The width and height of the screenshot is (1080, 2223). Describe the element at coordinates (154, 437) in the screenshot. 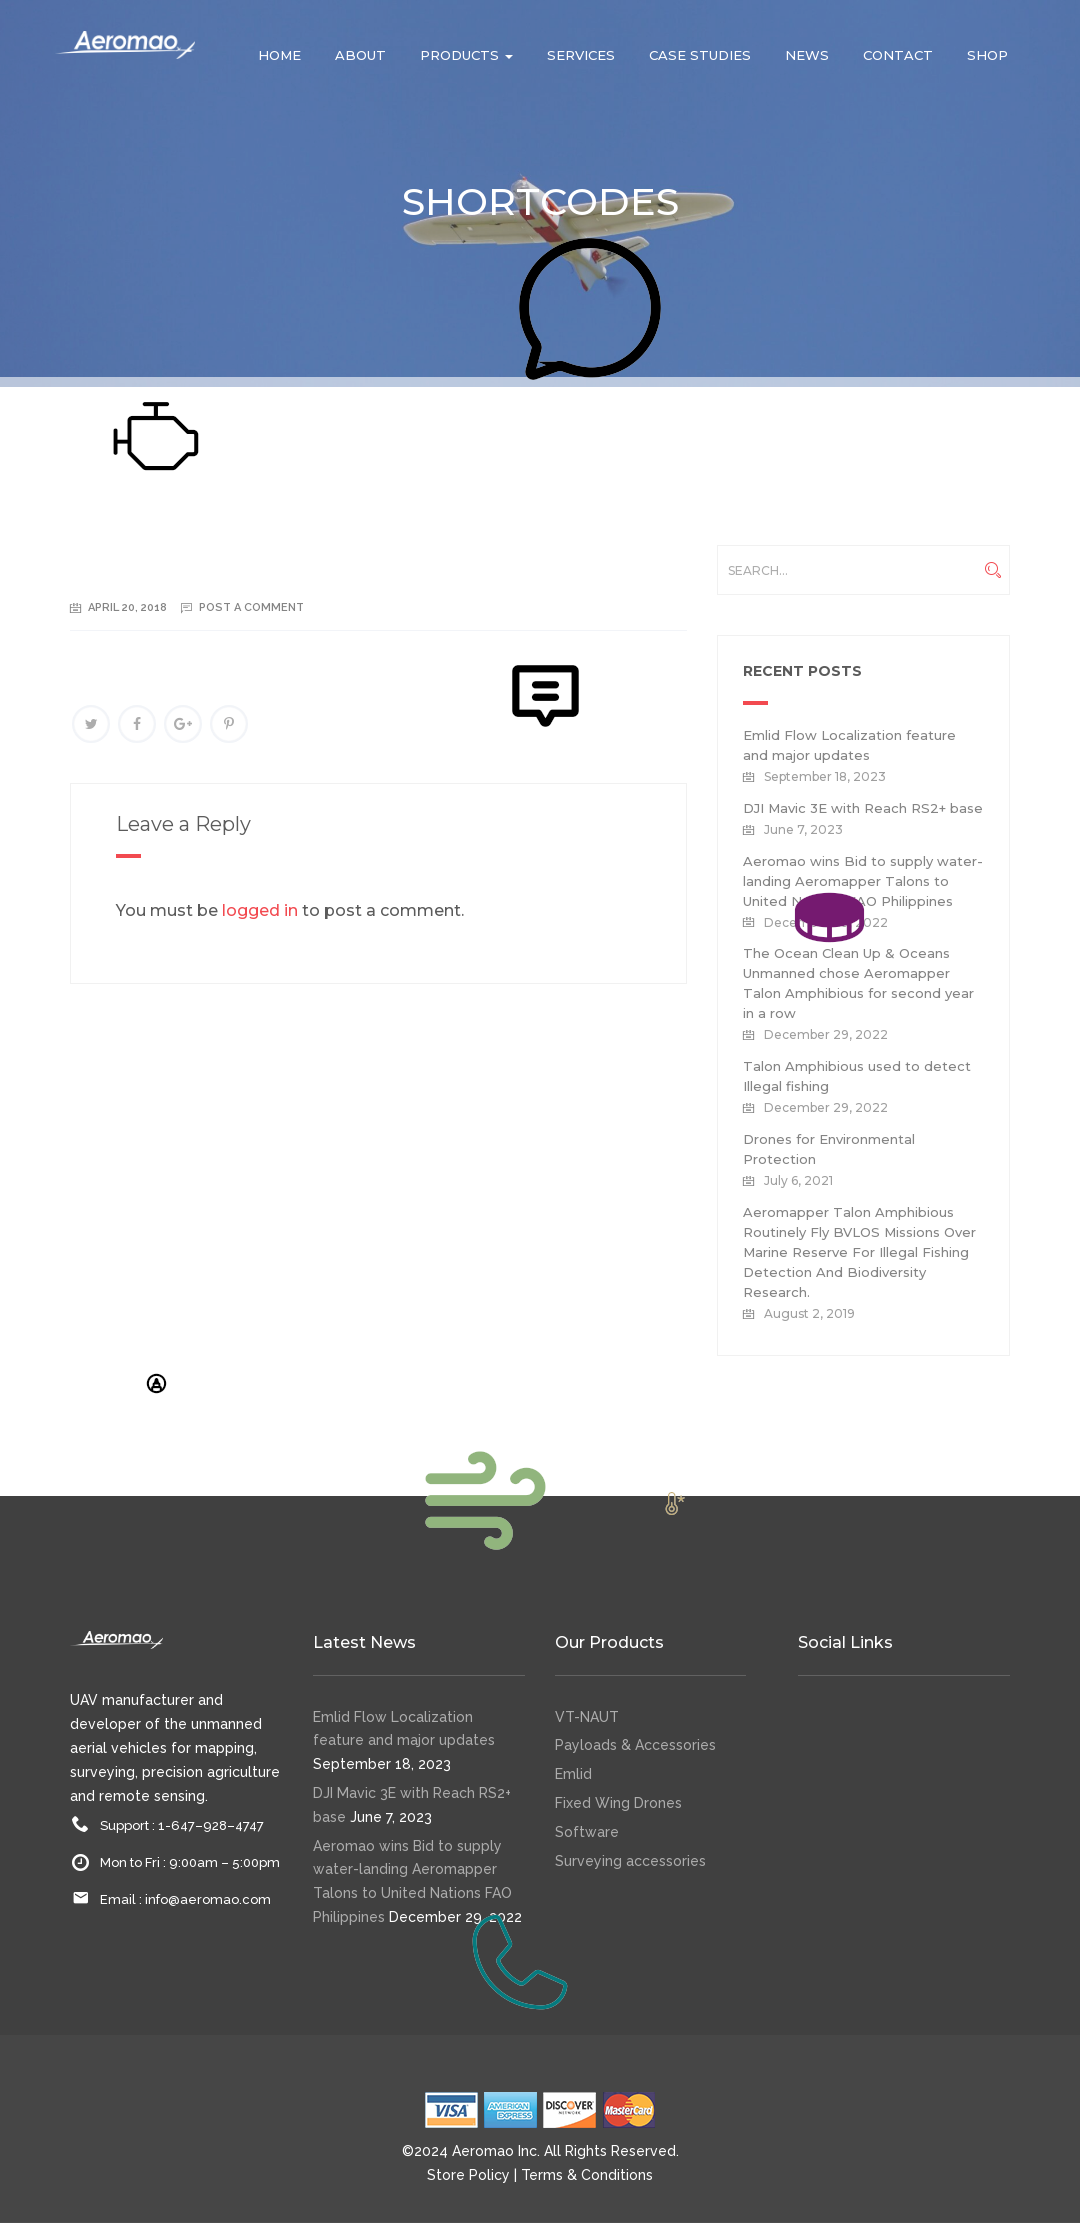

I see `view engine or vehicle diagnostics` at that location.